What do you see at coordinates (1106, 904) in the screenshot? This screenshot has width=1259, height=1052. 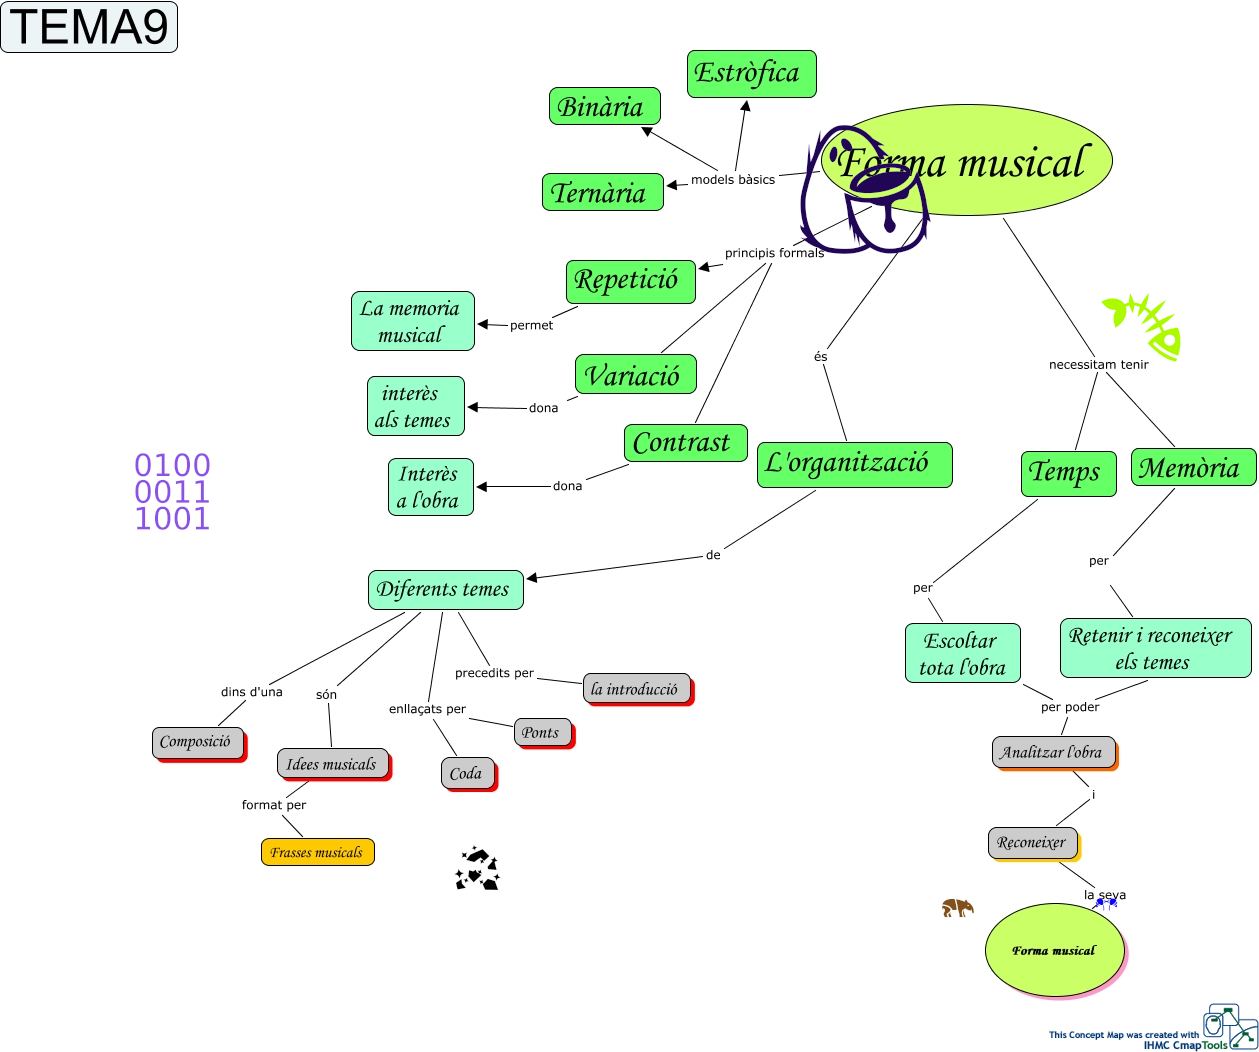 I see `equip shoulder armor to your character` at bounding box center [1106, 904].